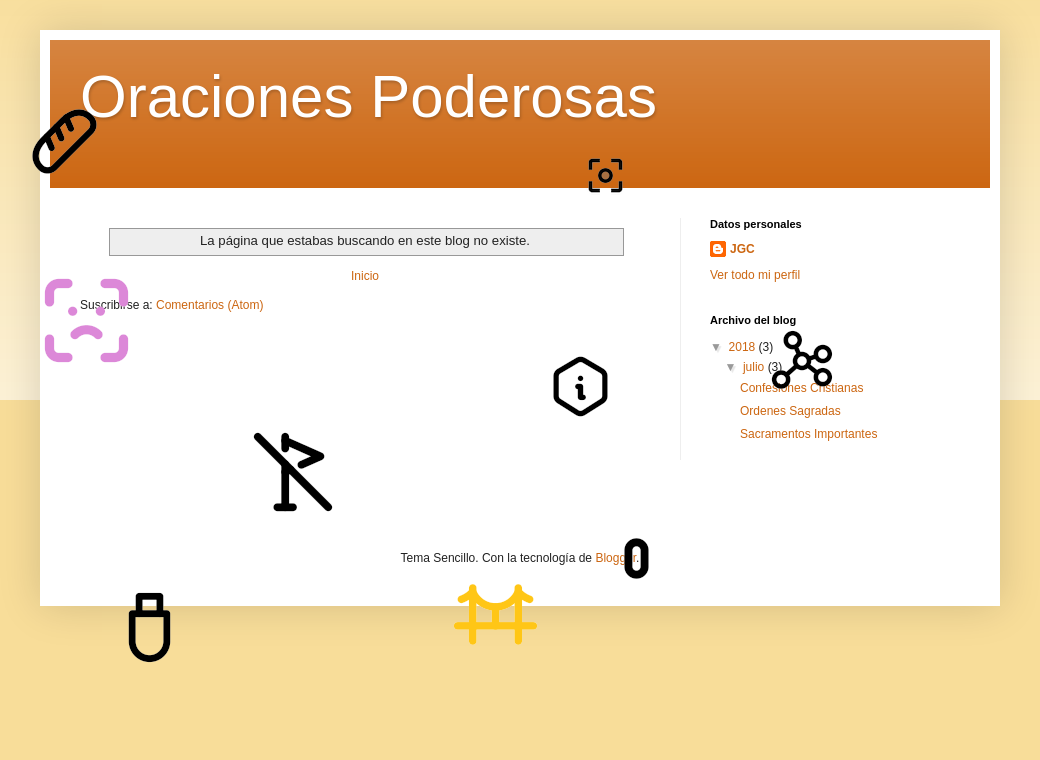 This screenshot has width=1040, height=760. I want to click on connect a USB device, so click(149, 627).